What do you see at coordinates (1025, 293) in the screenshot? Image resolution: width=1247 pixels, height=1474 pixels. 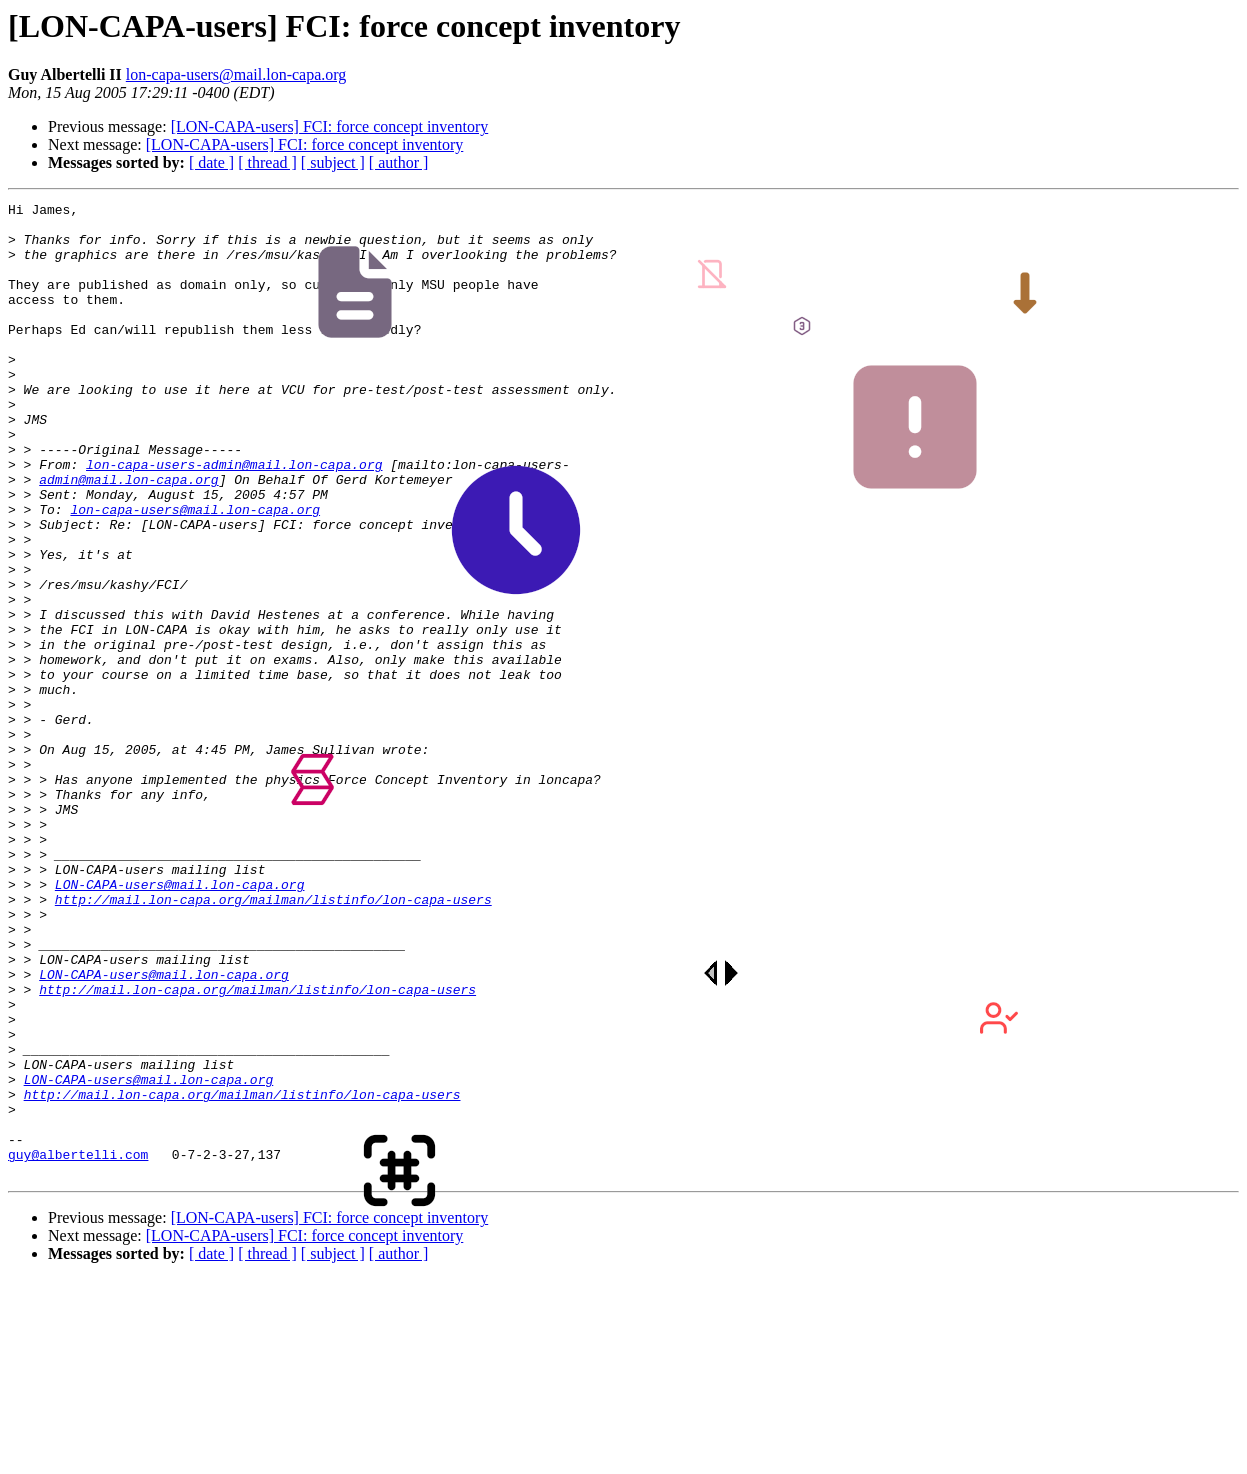 I see `scroll down to see more content` at bounding box center [1025, 293].